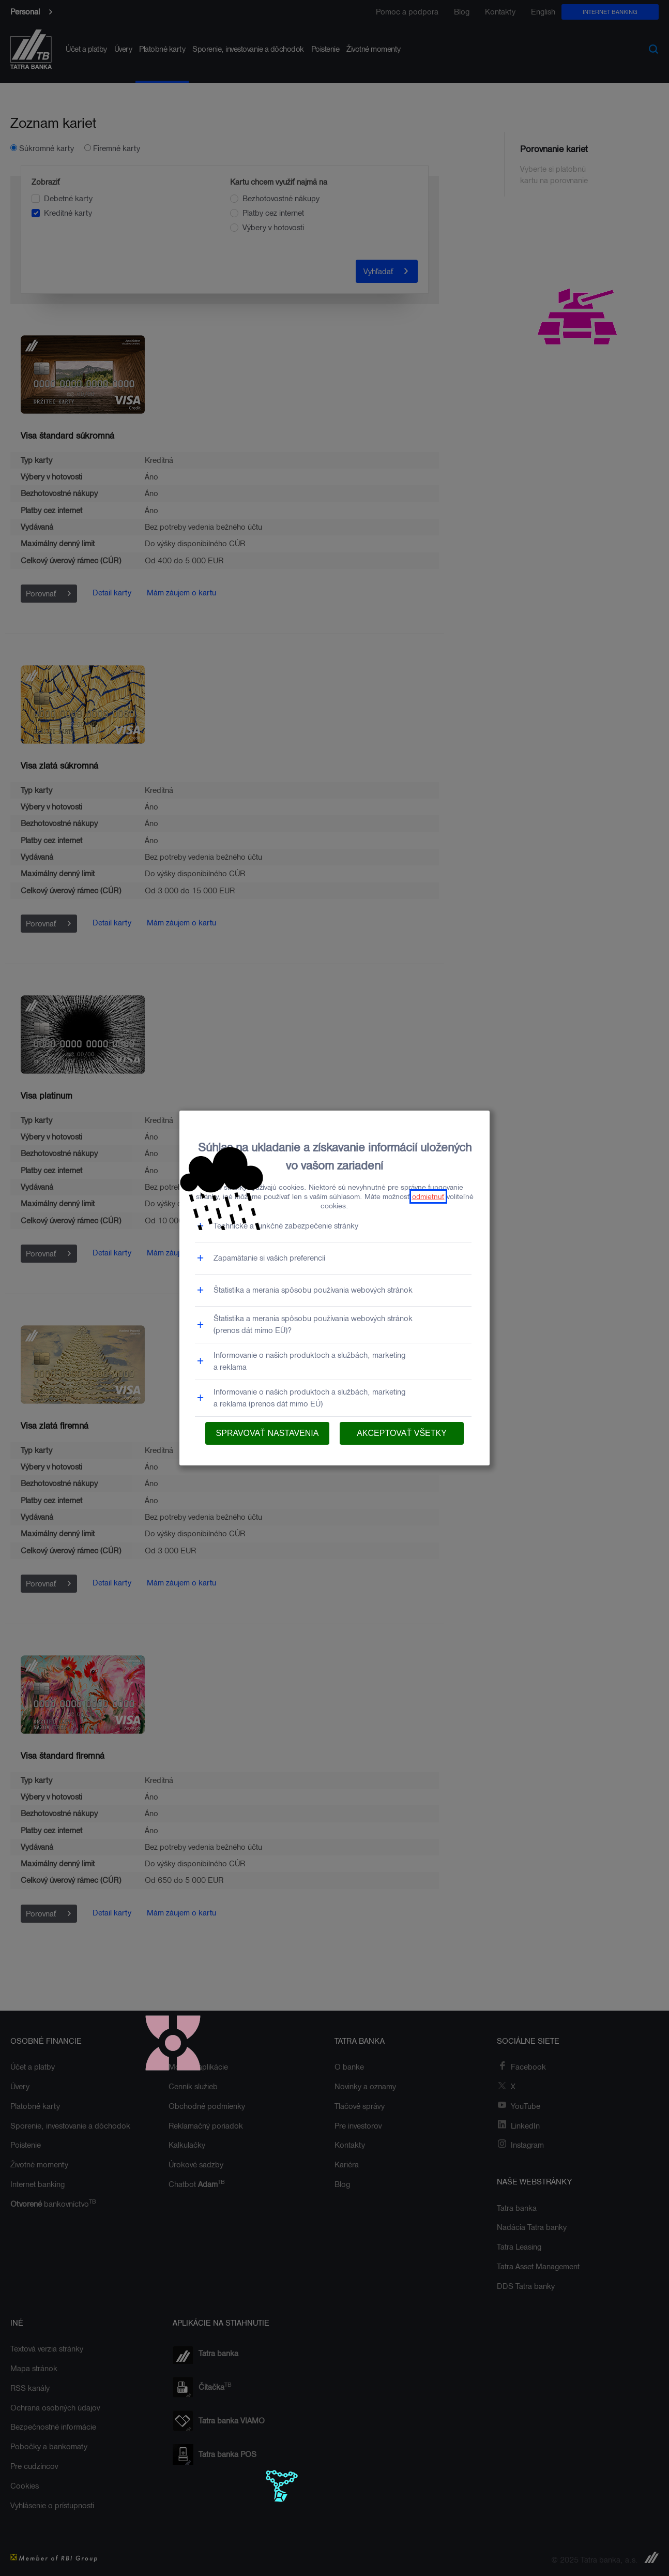 The image size is (669, 2576). I want to click on radiation or hazard warning indicator, so click(173, 2043).